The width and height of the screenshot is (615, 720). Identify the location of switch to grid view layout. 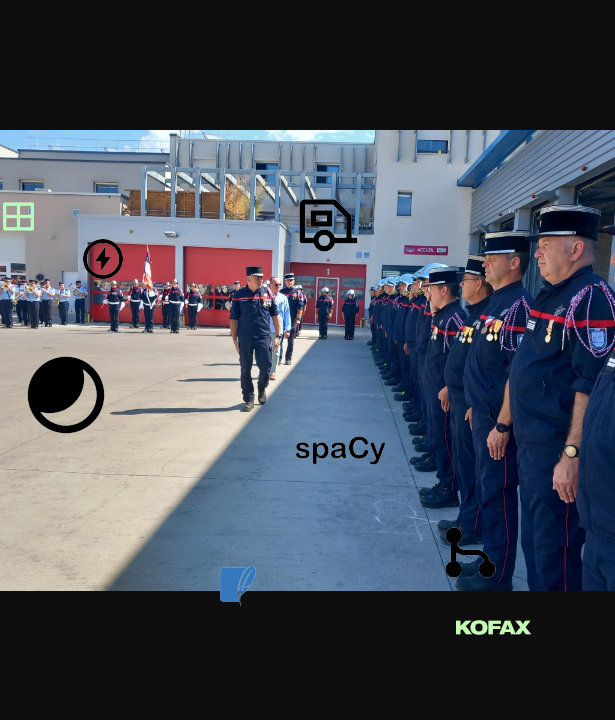
(18, 216).